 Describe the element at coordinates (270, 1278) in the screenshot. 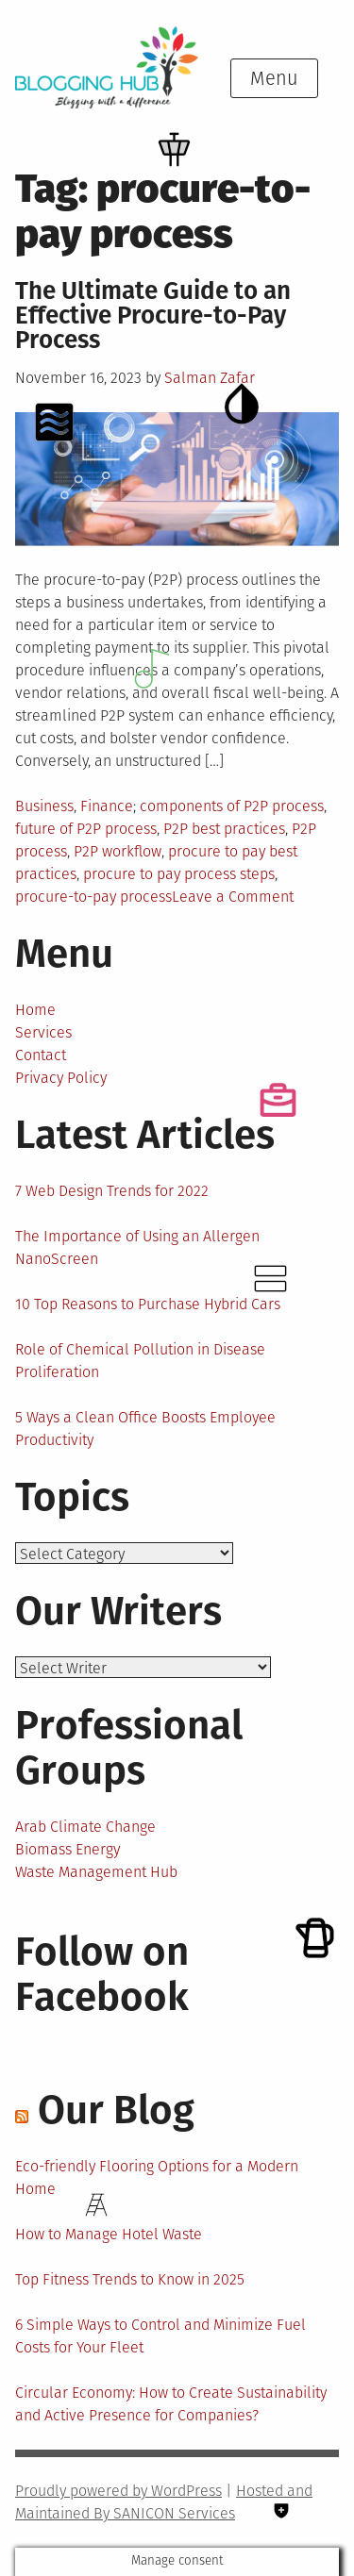

I see `switch to row layout view` at that location.